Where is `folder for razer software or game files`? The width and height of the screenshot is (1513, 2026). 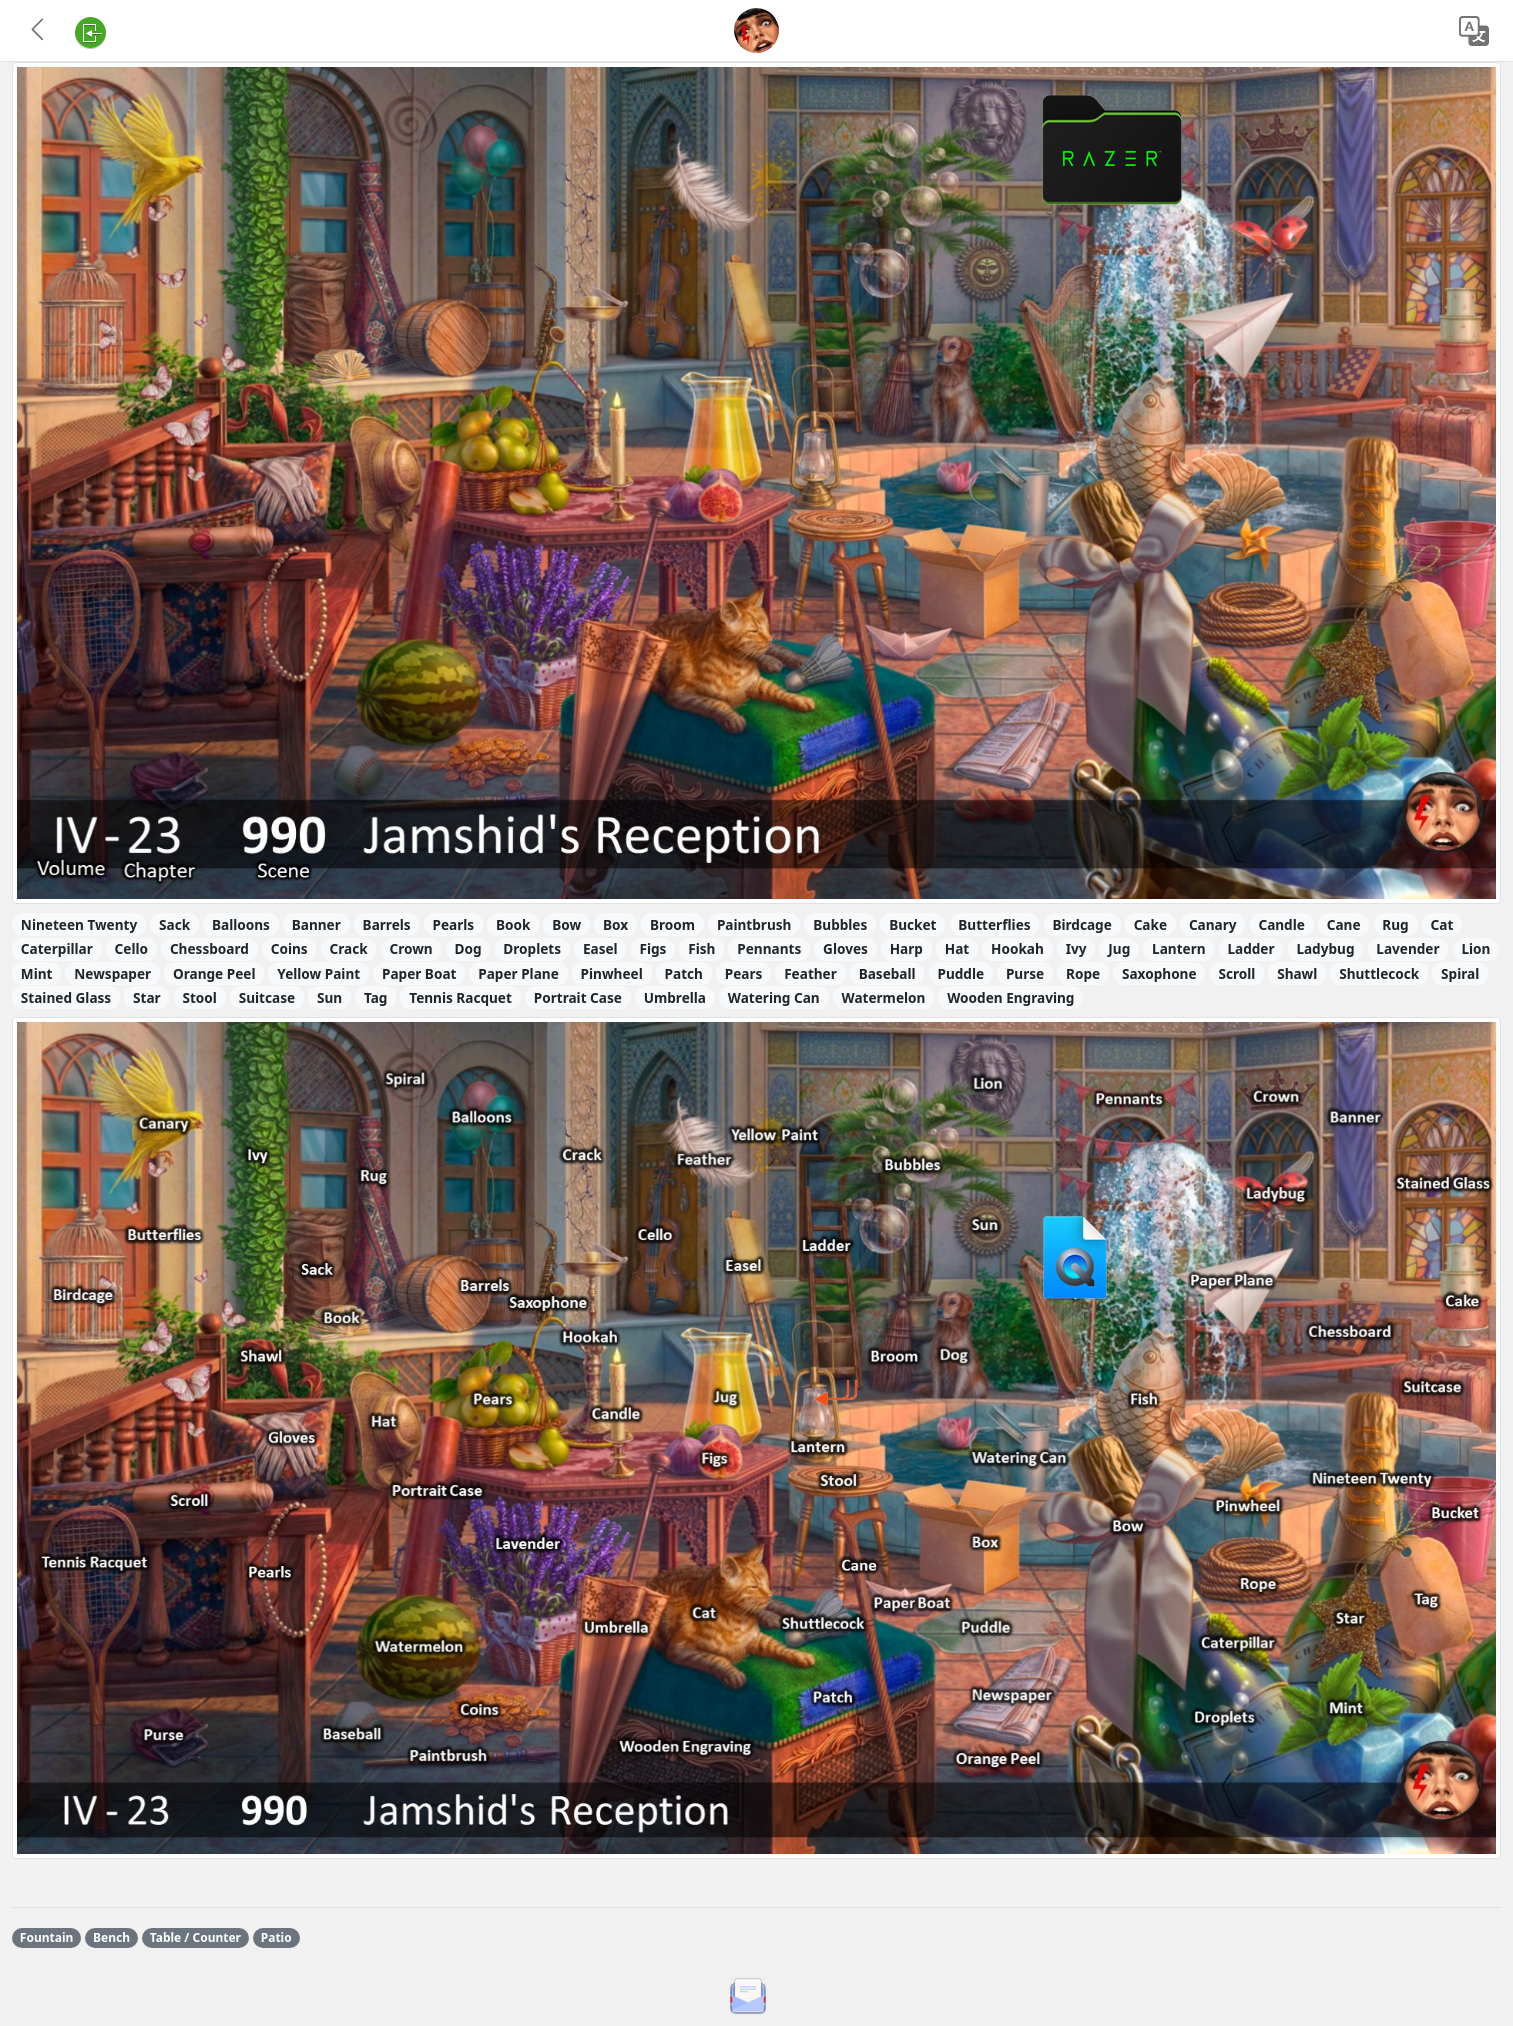
folder for razer software or game files is located at coordinates (1111, 153).